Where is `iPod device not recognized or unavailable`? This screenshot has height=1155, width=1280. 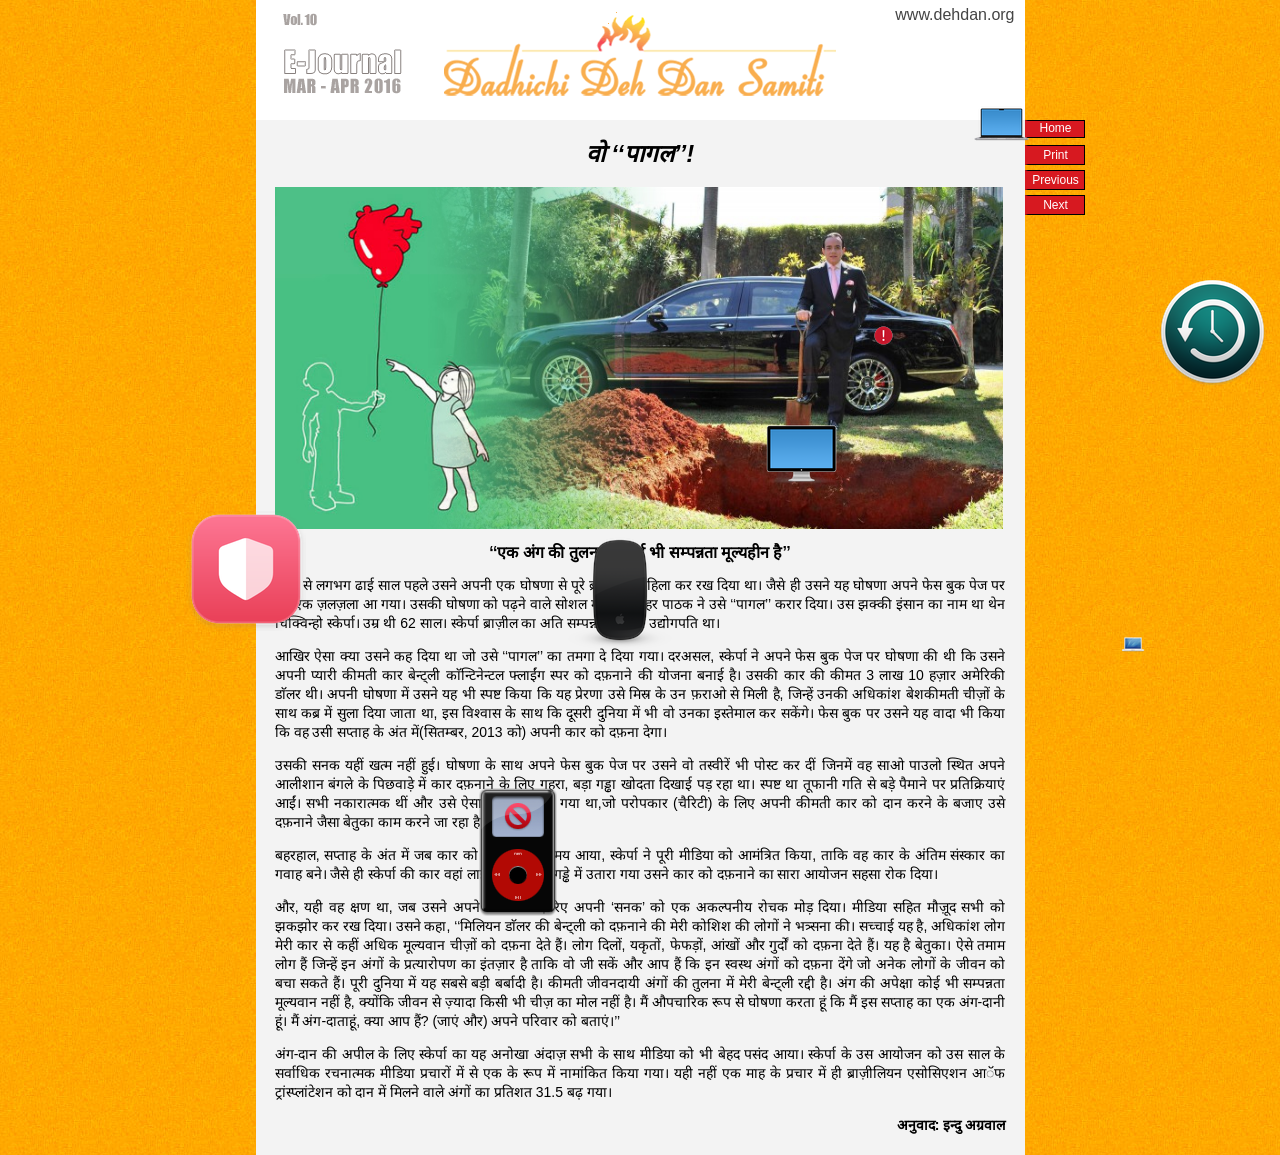 iPod device not recognized or unavailable is located at coordinates (518, 852).